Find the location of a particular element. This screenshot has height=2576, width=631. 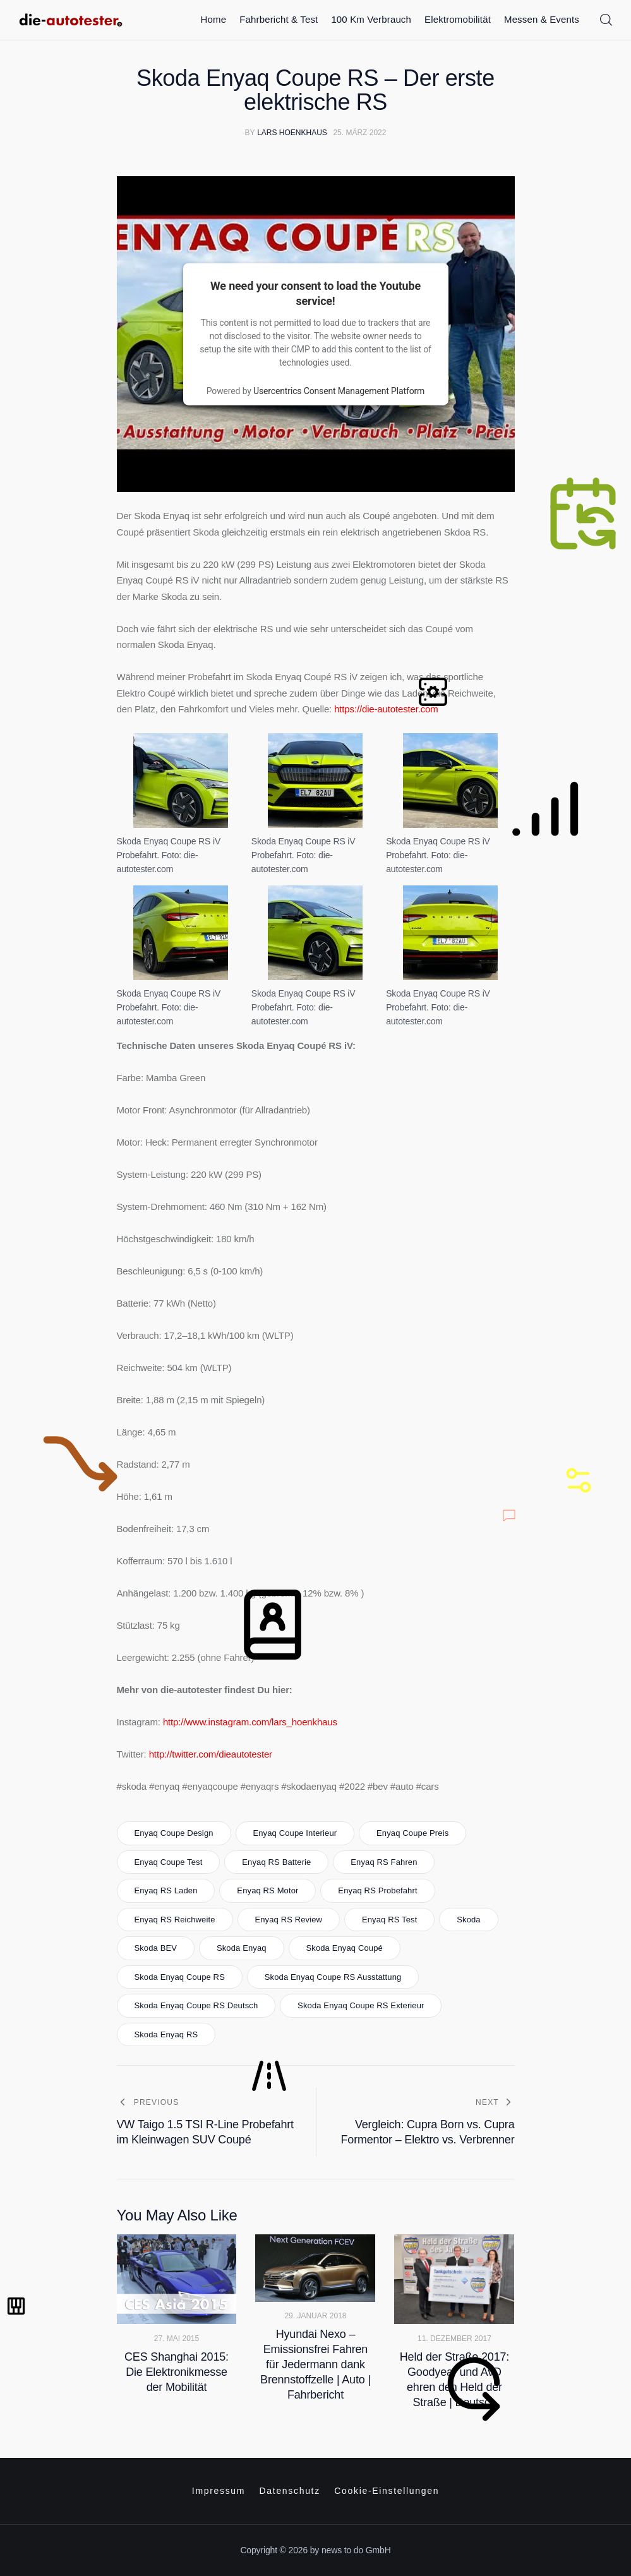

adjust settings or preferences is located at coordinates (579, 1480).